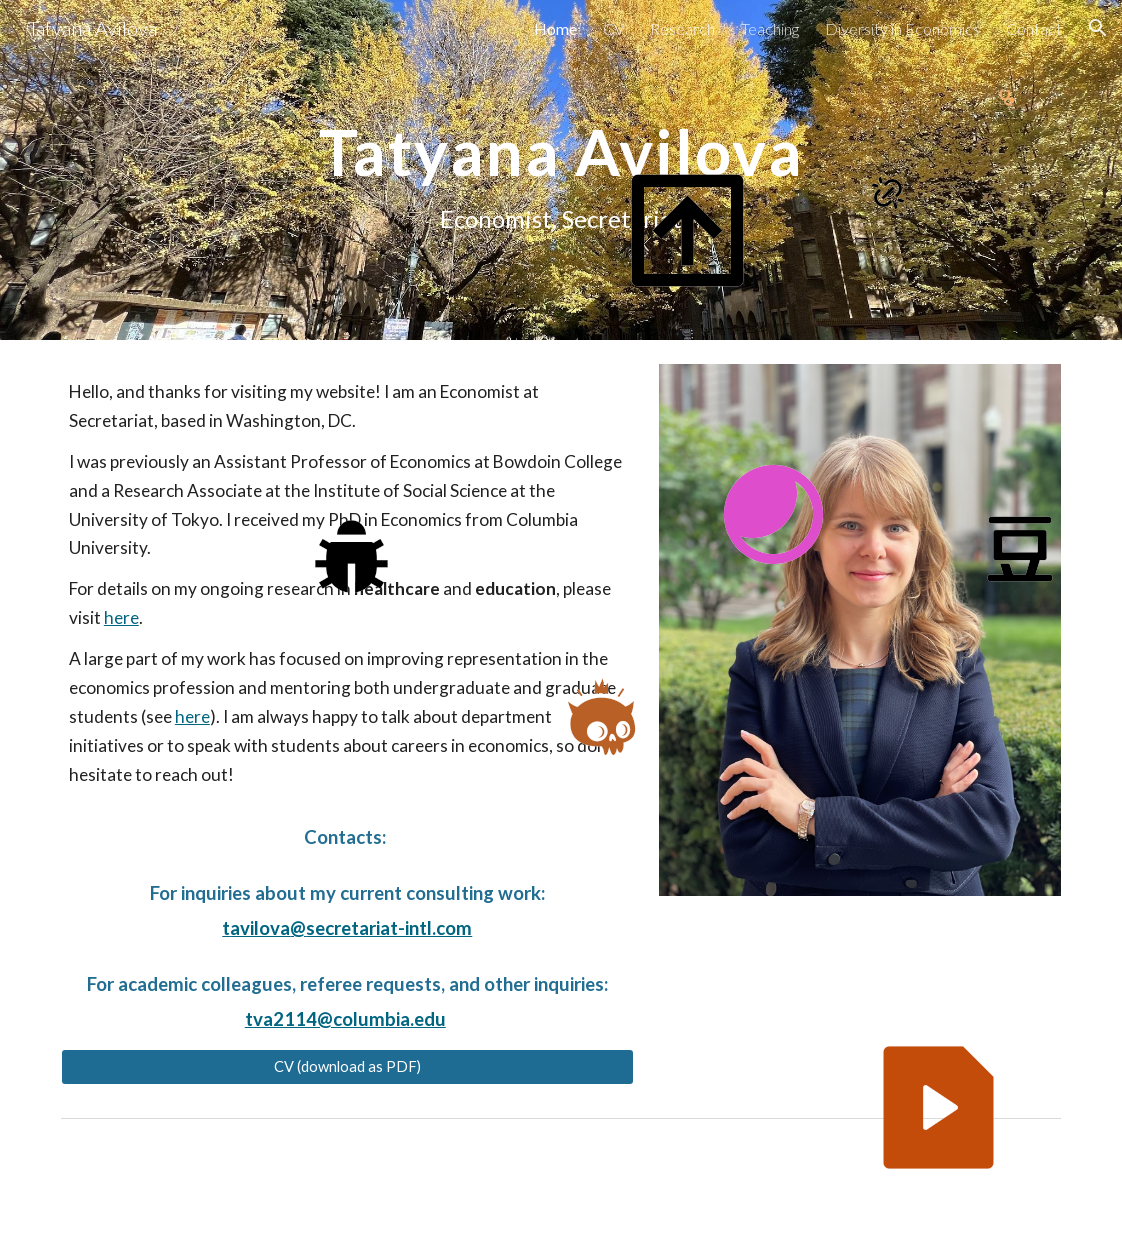 This screenshot has height=1239, width=1122. I want to click on report a bug or issue, so click(351, 556).